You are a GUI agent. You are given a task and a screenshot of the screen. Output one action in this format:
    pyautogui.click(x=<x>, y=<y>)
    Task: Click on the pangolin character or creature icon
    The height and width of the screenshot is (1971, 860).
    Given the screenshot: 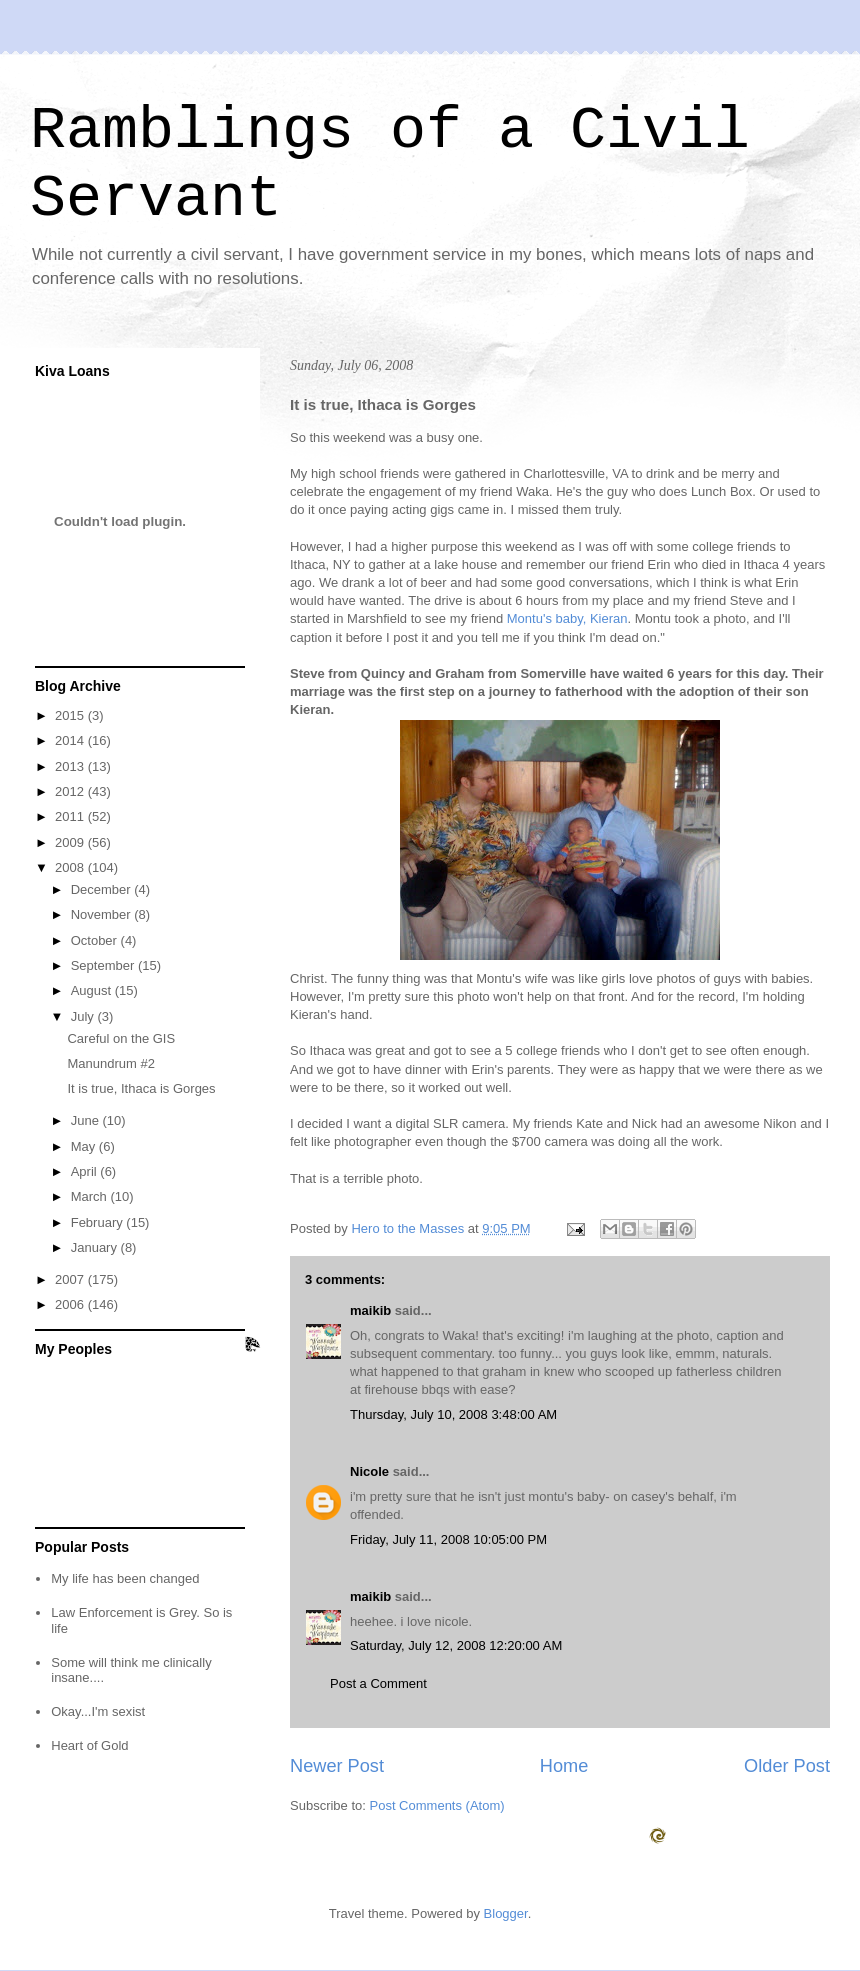 What is the action you would take?
    pyautogui.click(x=253, y=1344)
    